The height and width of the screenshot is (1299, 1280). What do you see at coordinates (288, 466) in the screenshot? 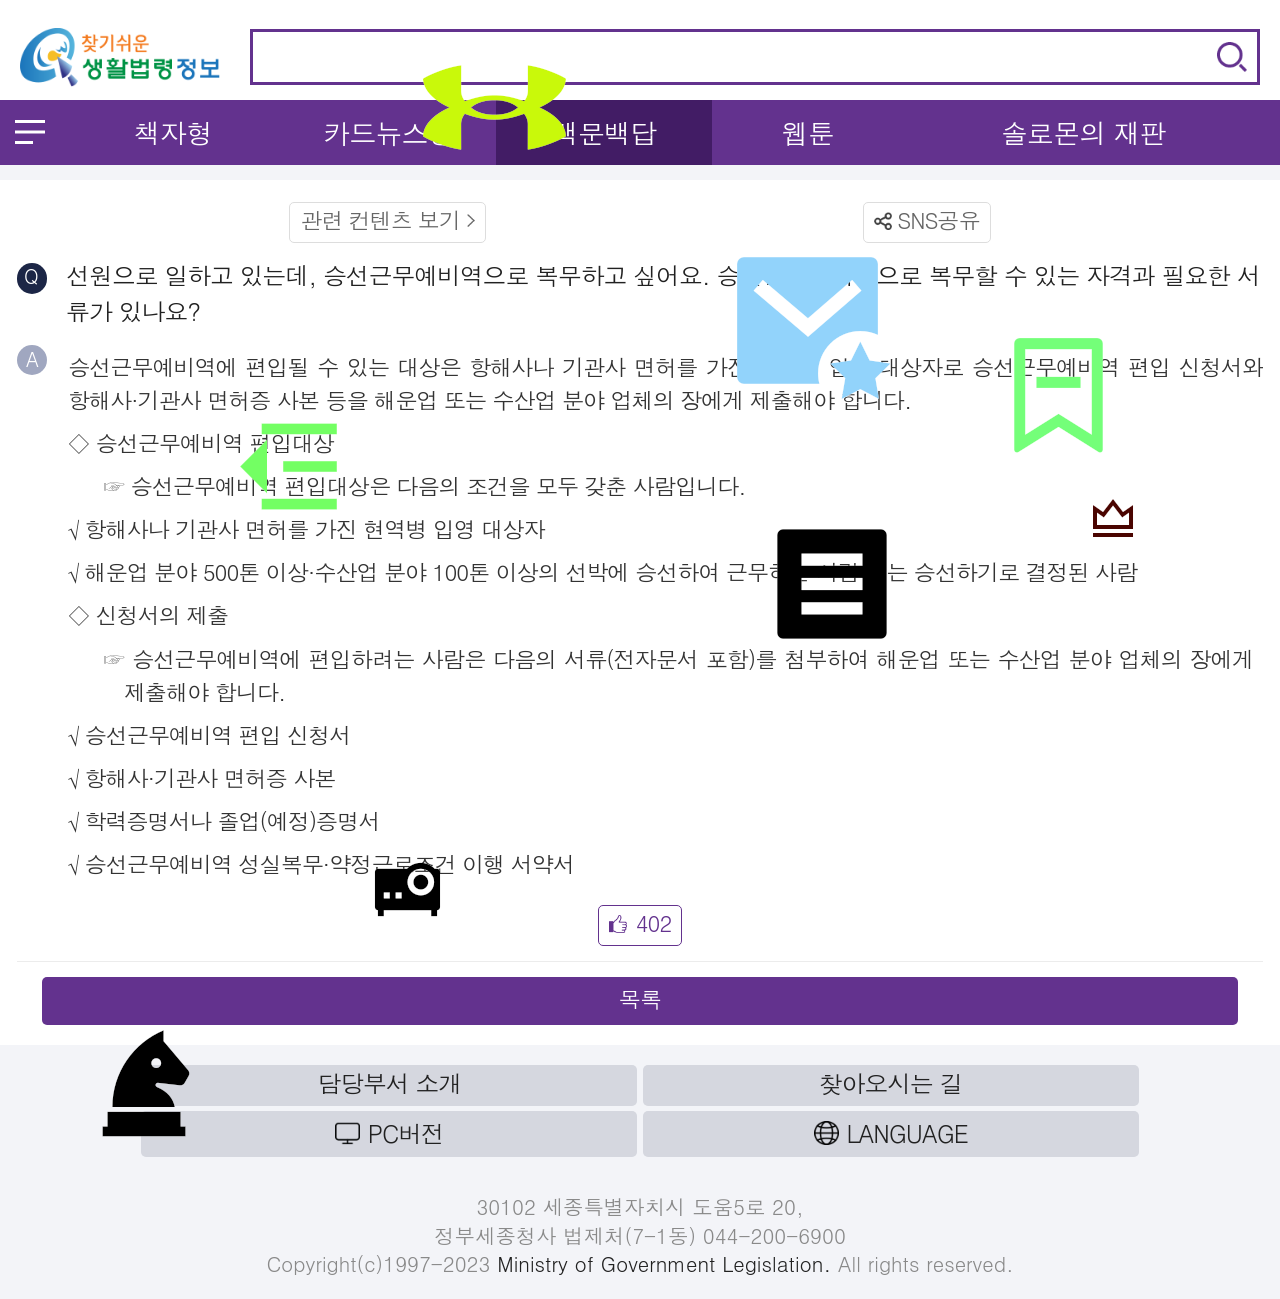
I see `collapse the sidebar menu` at bounding box center [288, 466].